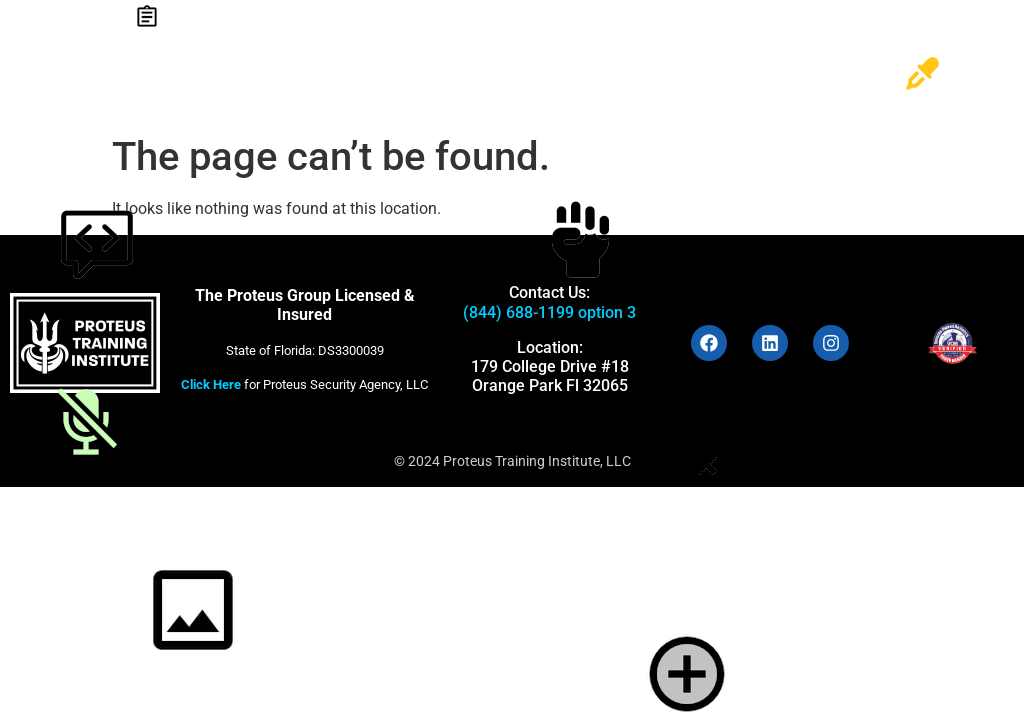 This screenshot has width=1024, height=720. What do you see at coordinates (687, 674) in the screenshot?
I see `add a new item or element` at bounding box center [687, 674].